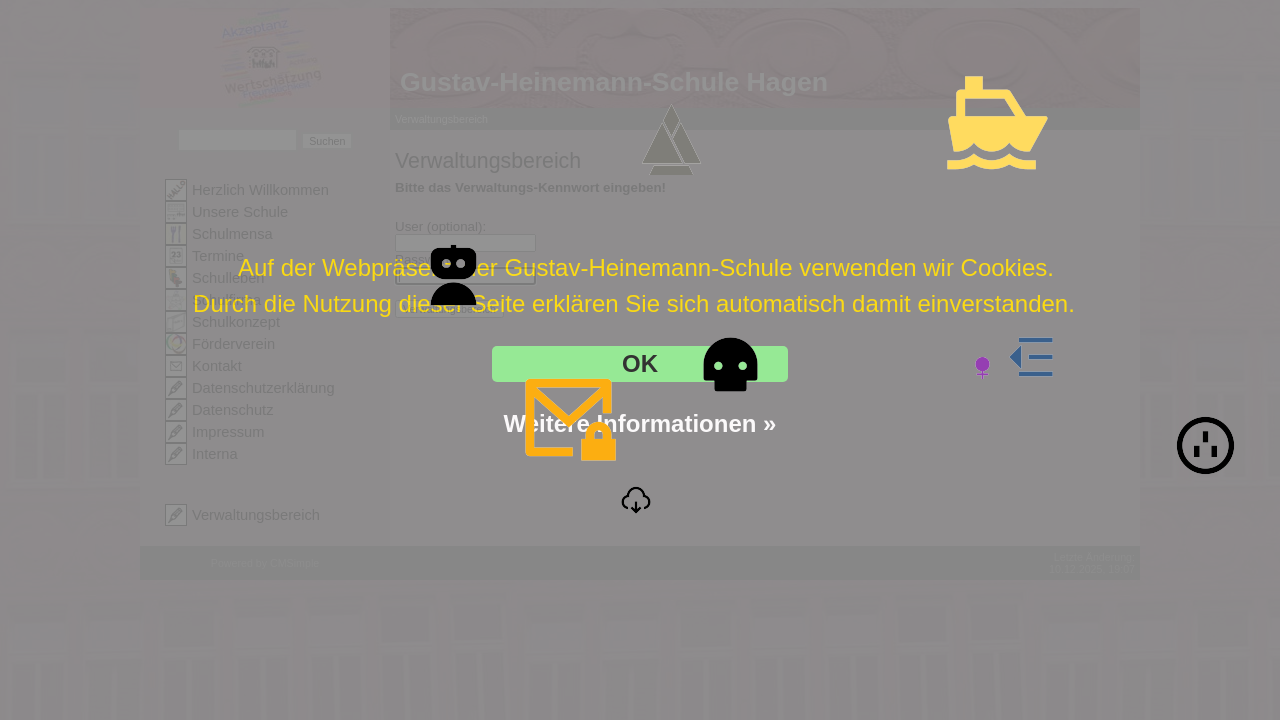 The height and width of the screenshot is (720, 1280). What do you see at coordinates (1031, 357) in the screenshot?
I see `collapse the sidebar menu` at bounding box center [1031, 357].